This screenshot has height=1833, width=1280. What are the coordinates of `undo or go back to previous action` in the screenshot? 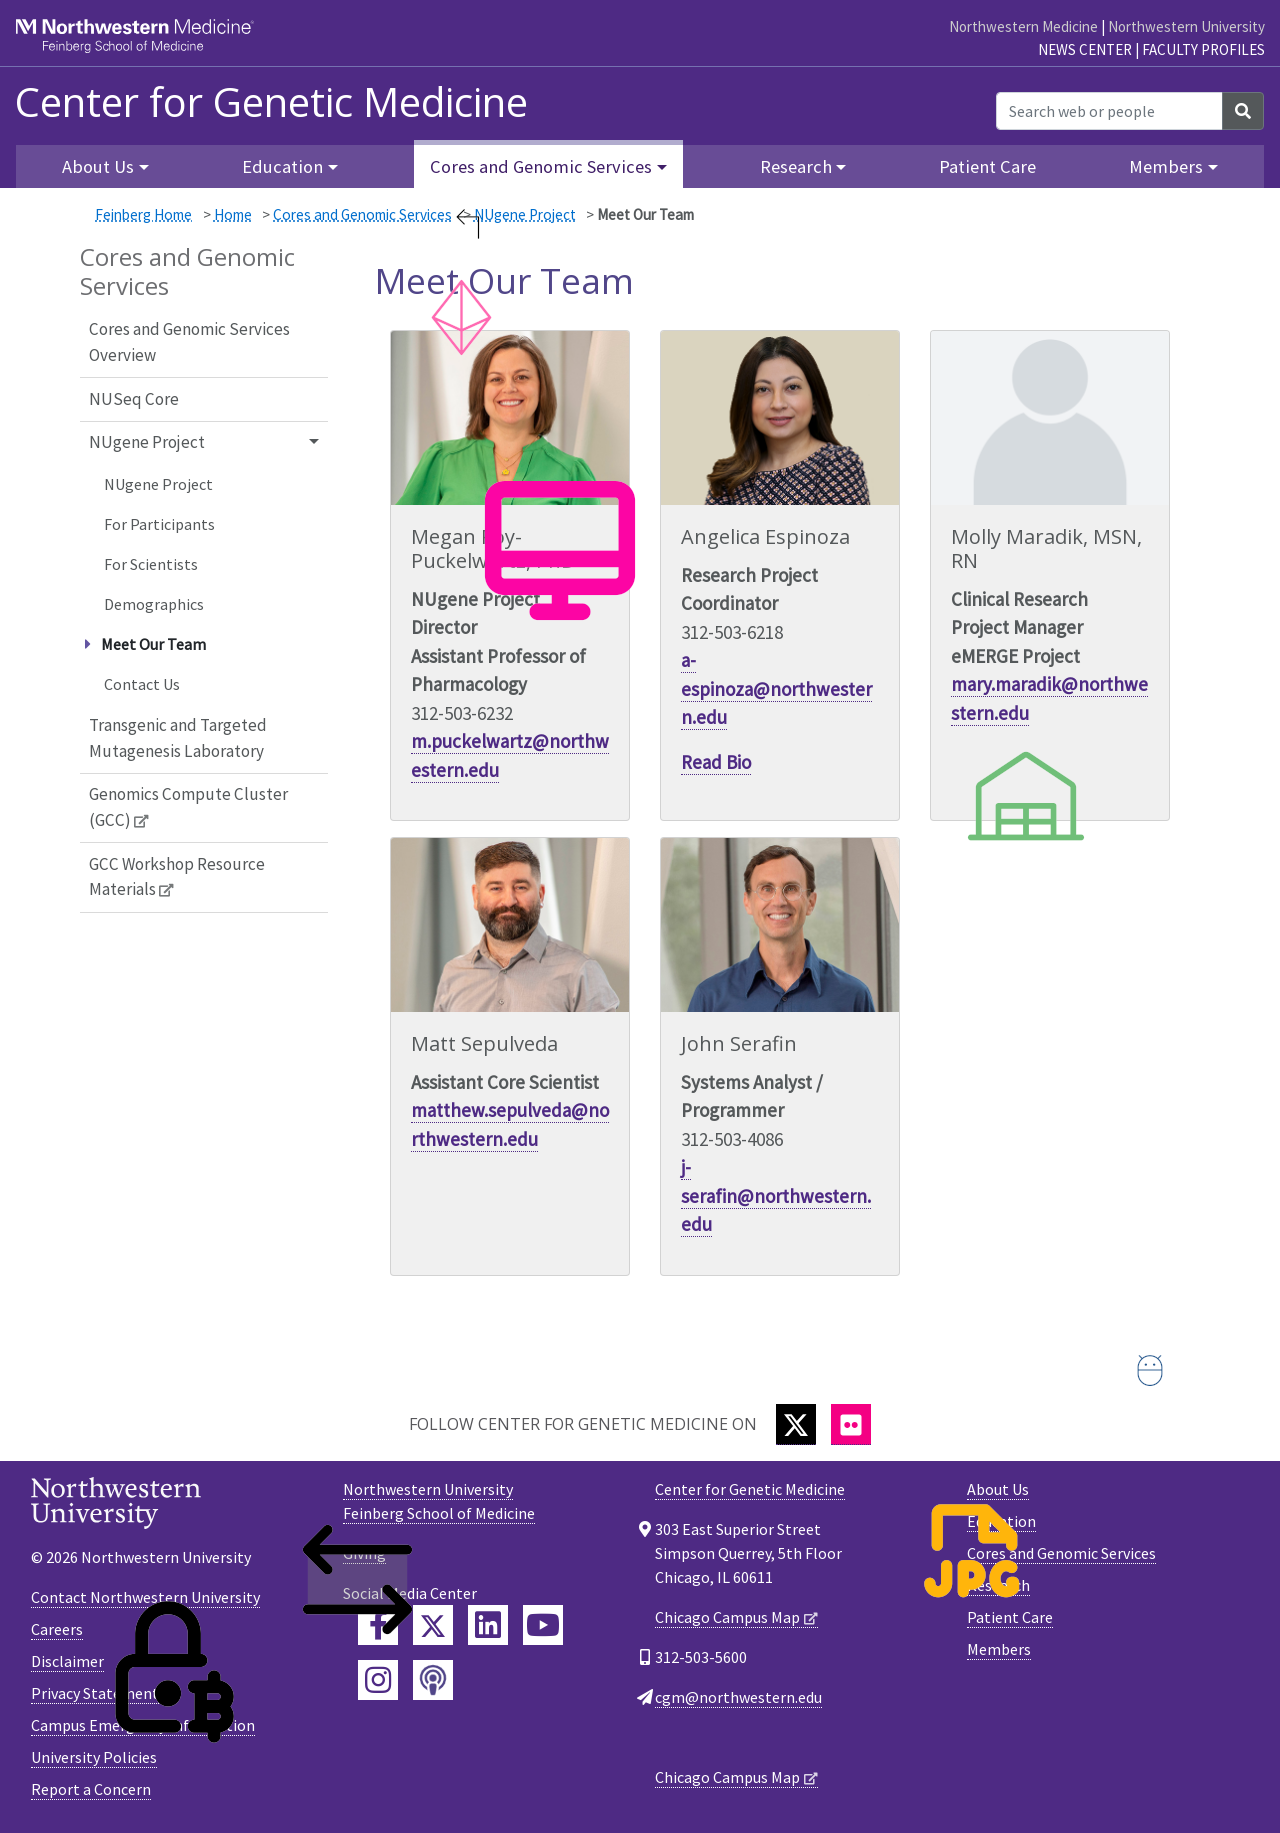 It's located at (469, 224).